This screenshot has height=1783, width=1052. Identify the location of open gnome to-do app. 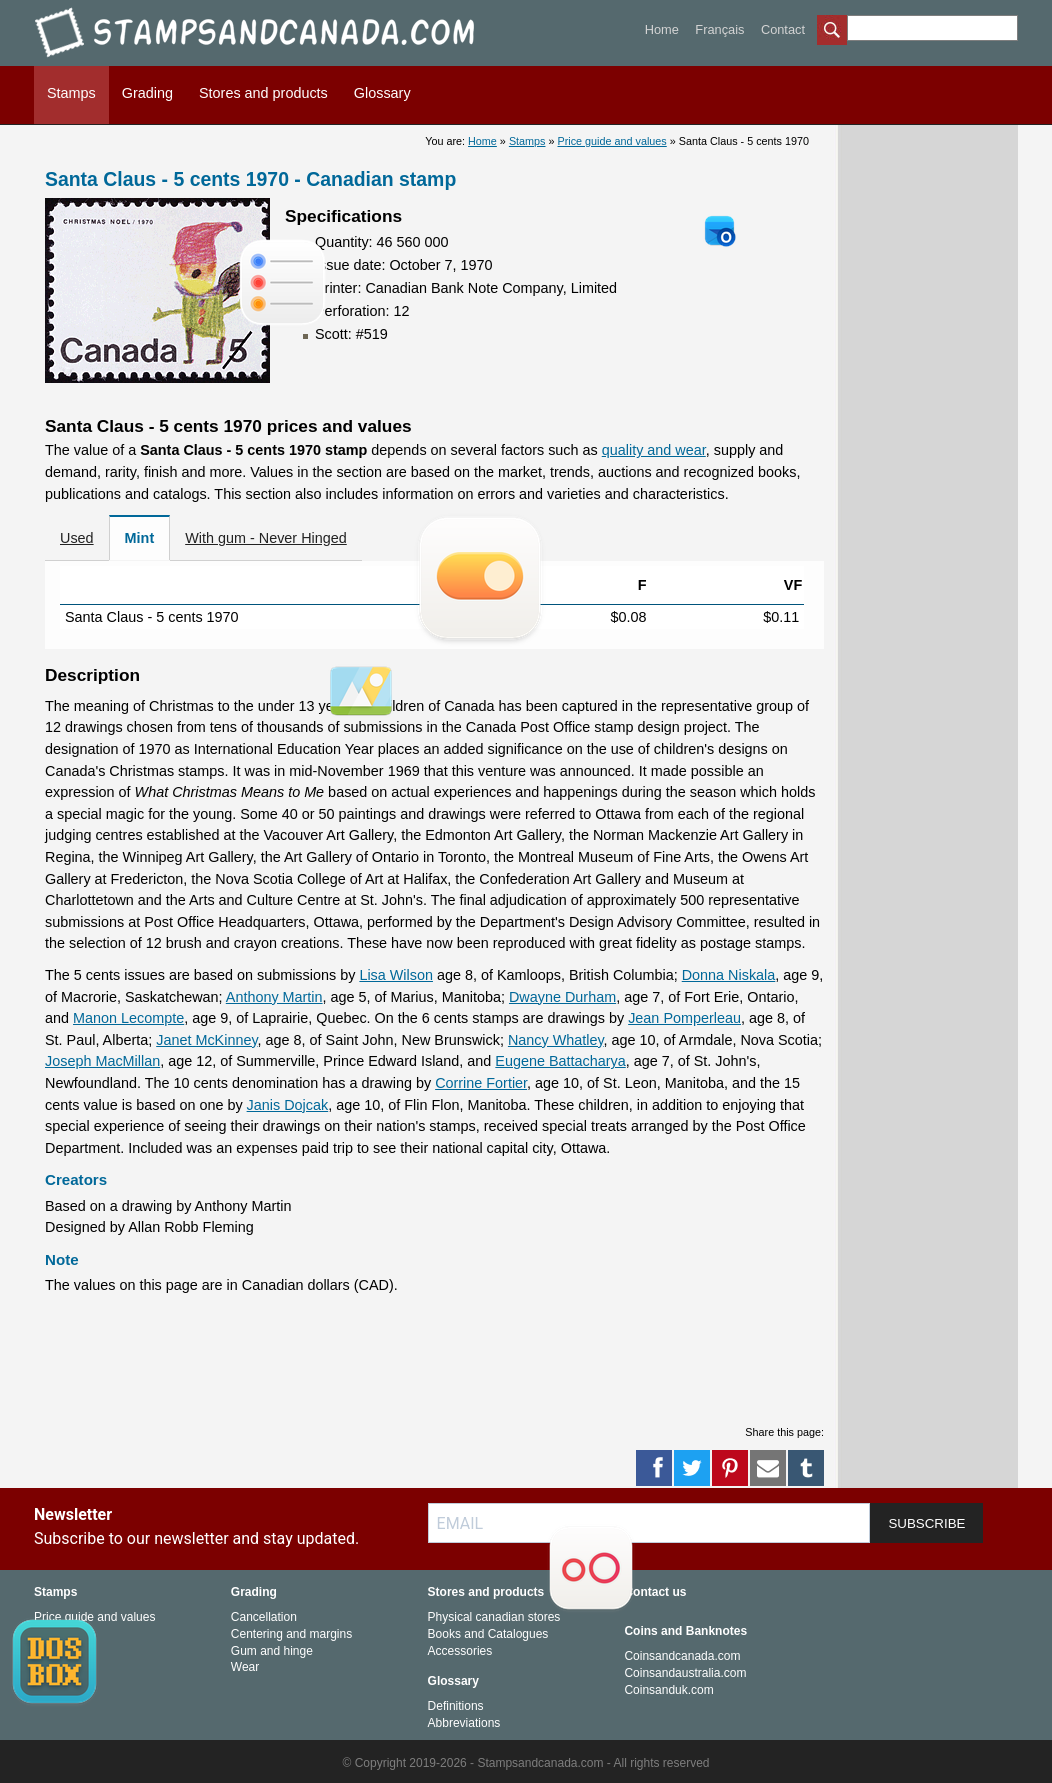
(282, 282).